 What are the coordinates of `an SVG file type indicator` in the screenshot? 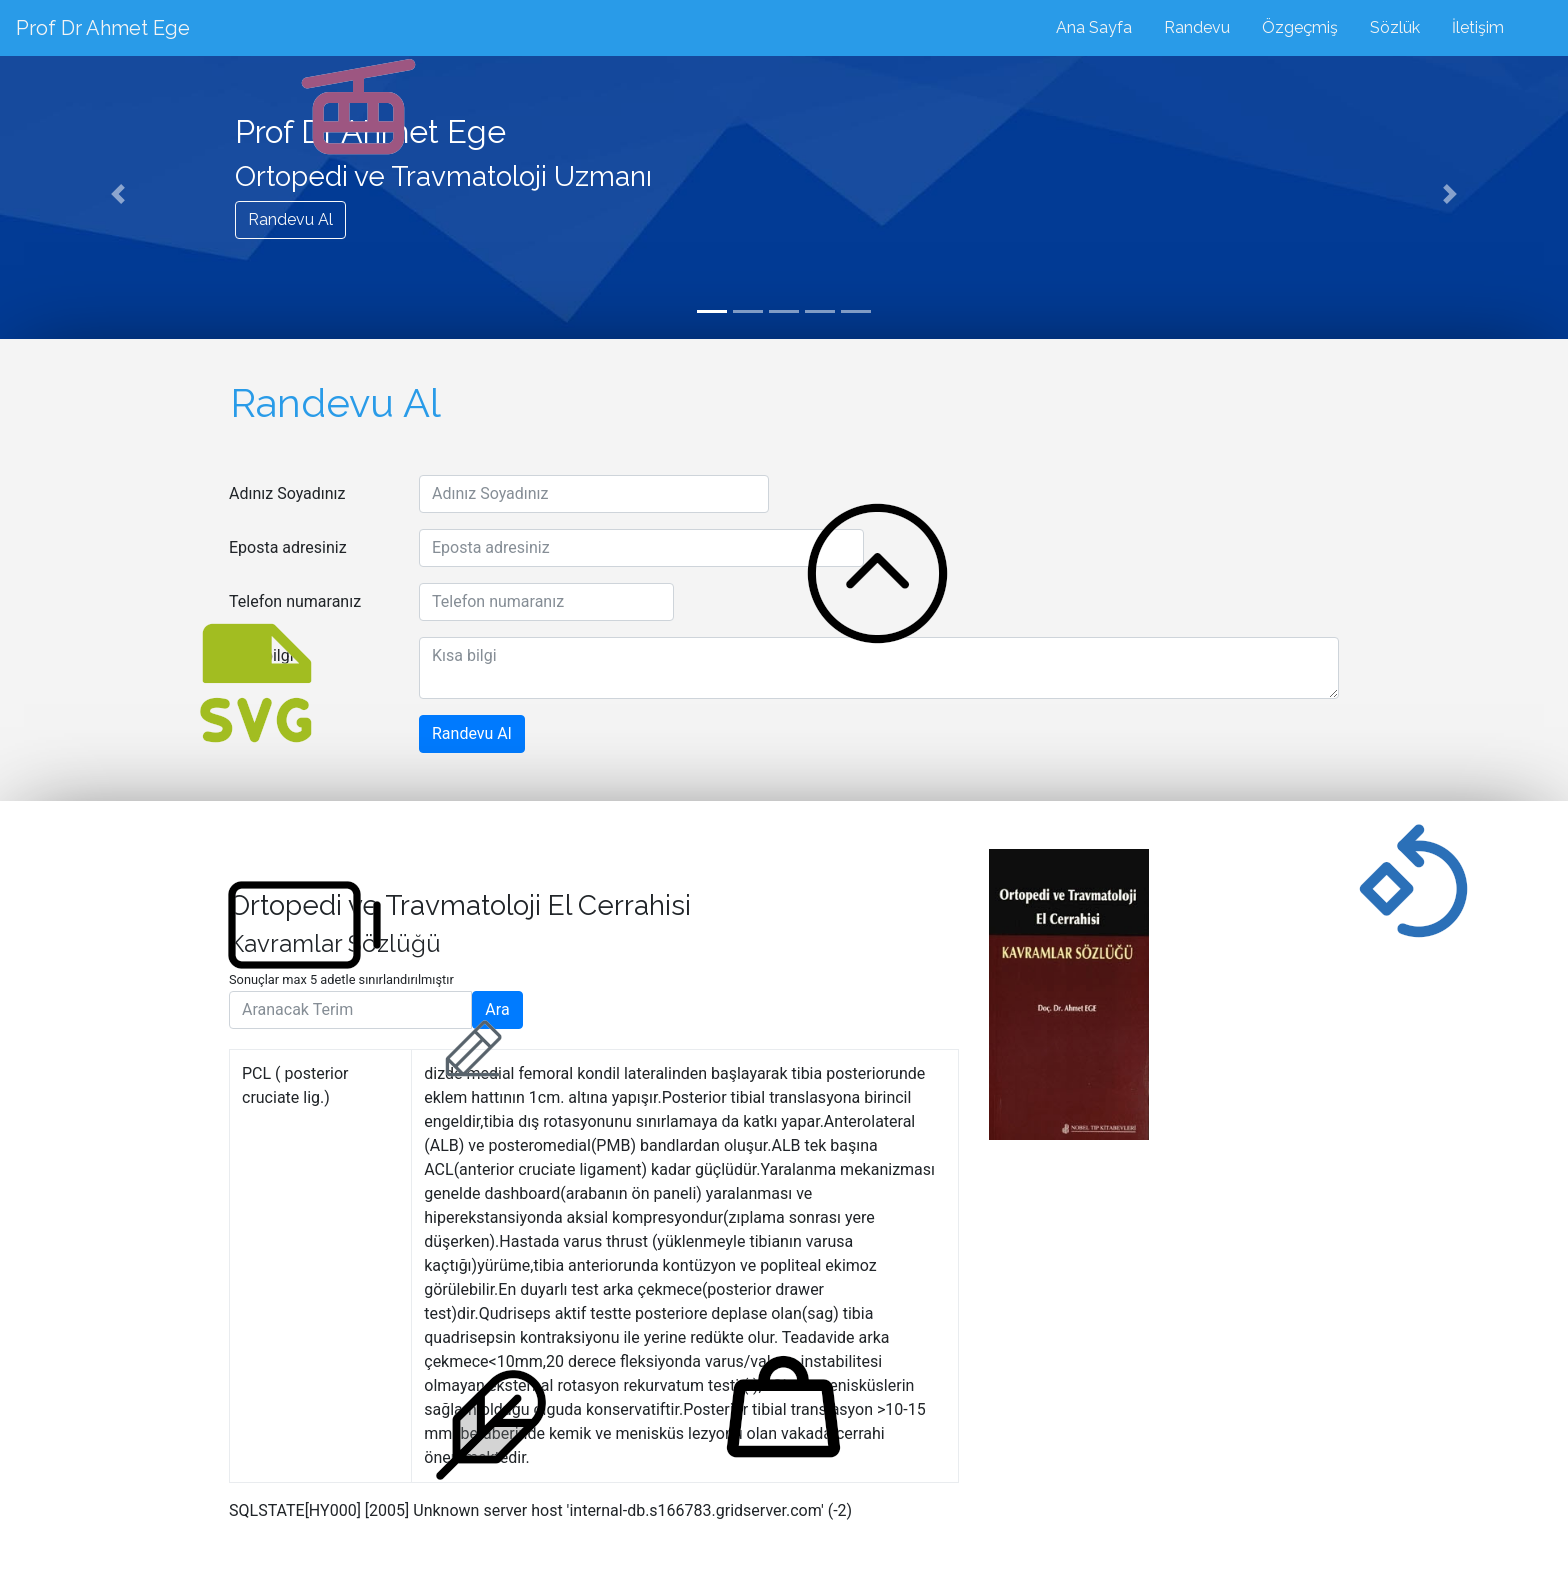 It's located at (257, 688).